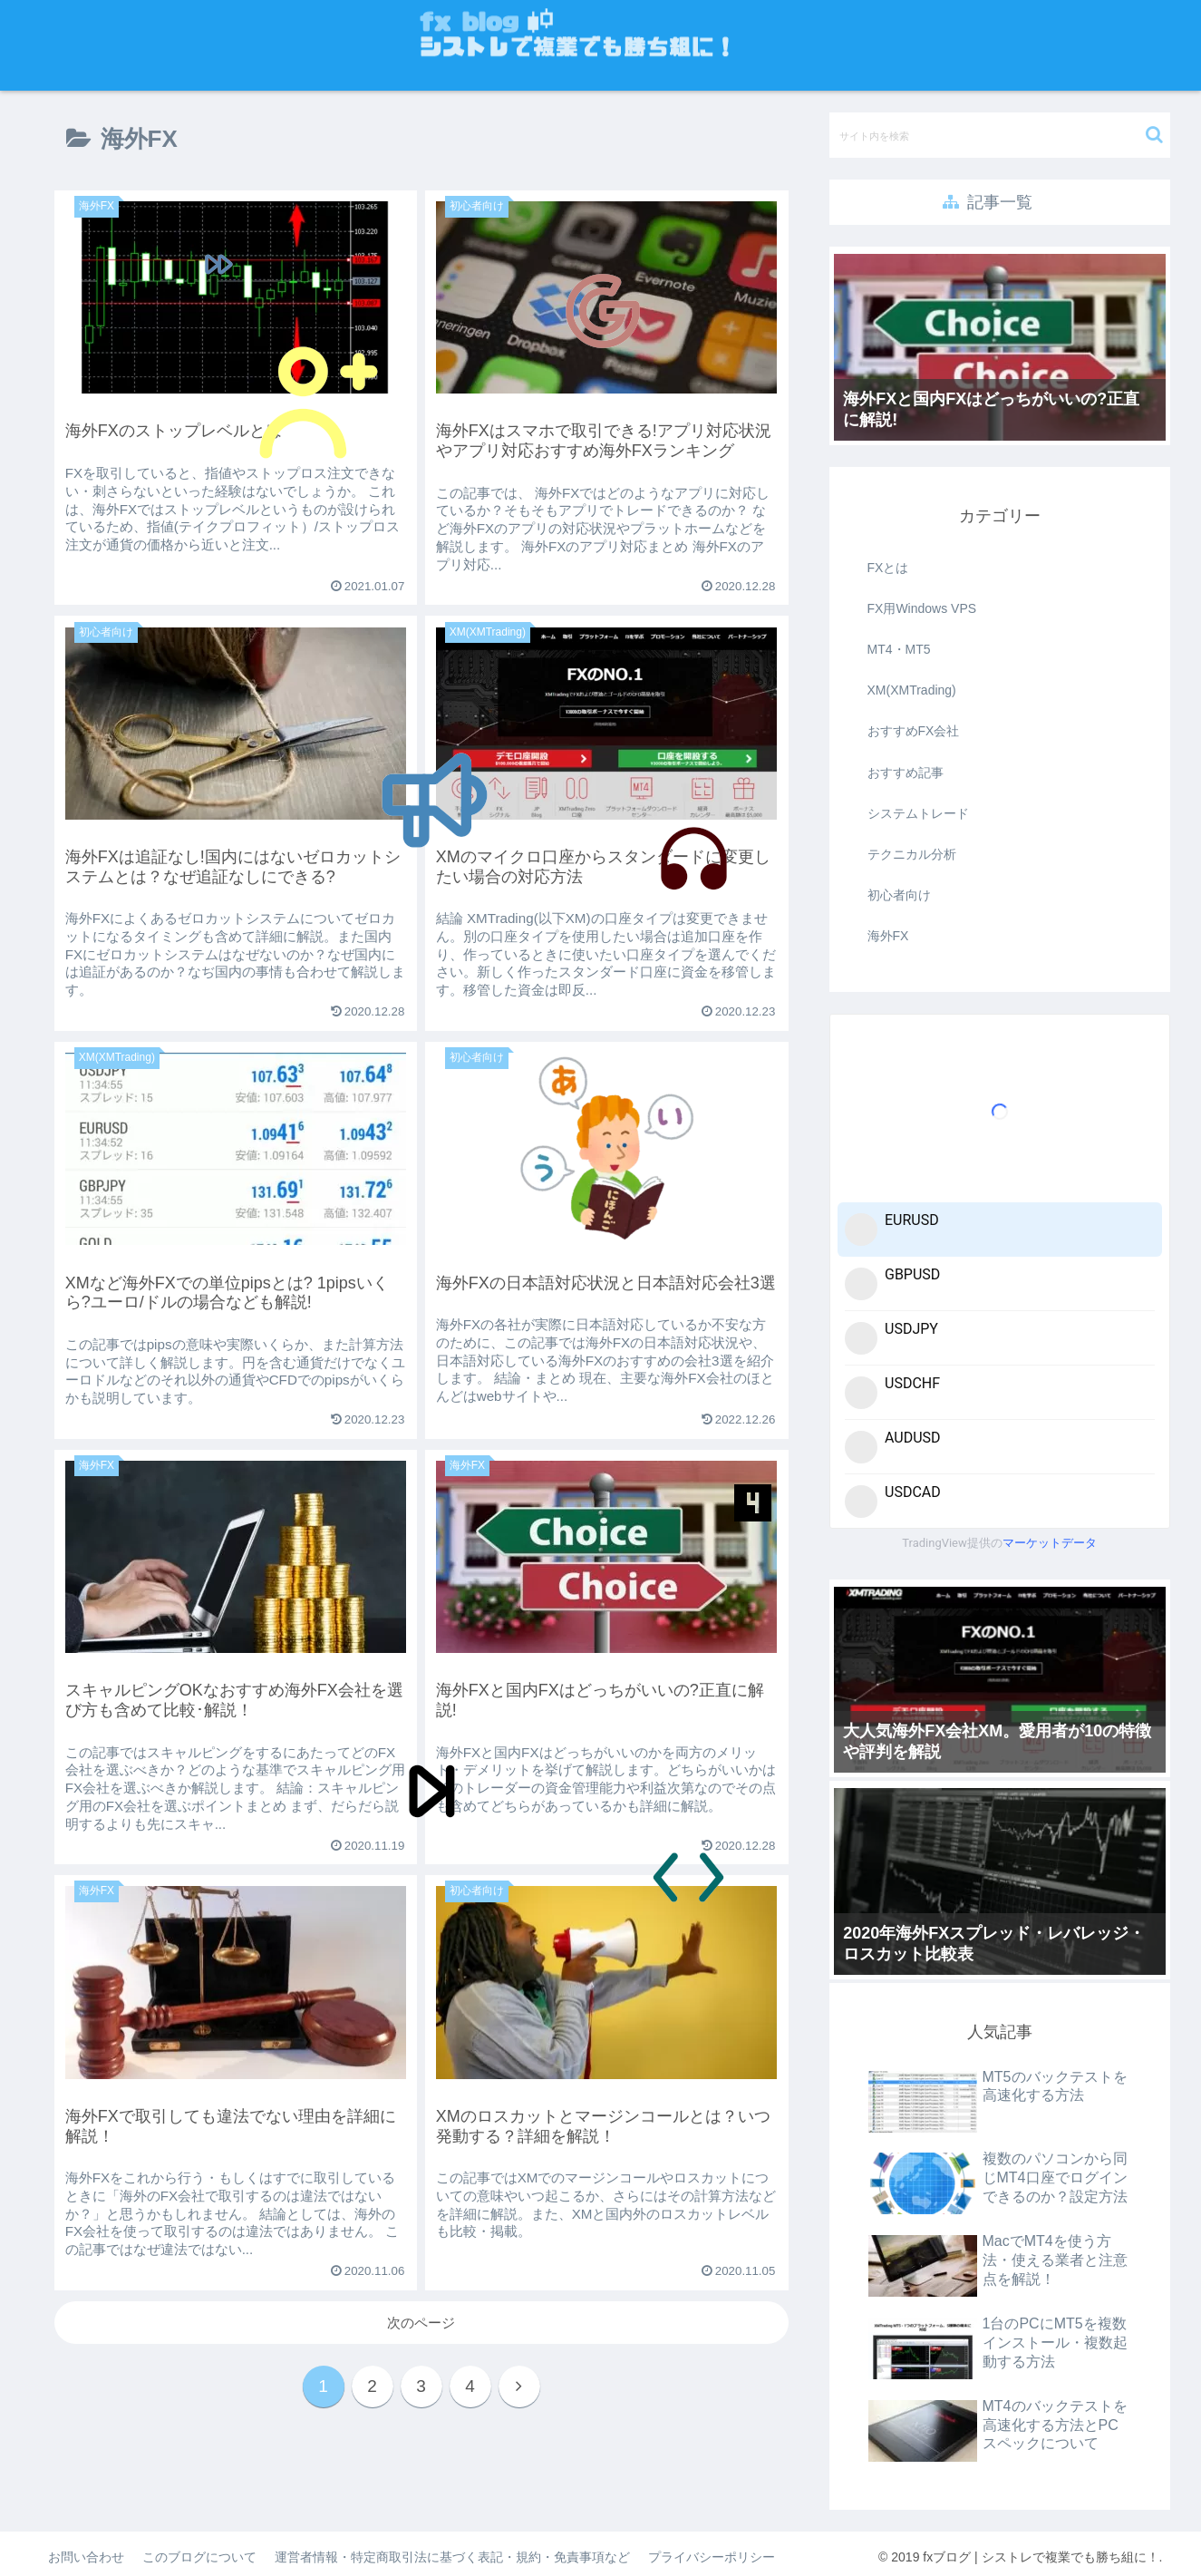 This screenshot has height=2576, width=1201. I want to click on listen to audio or music, so click(693, 860).